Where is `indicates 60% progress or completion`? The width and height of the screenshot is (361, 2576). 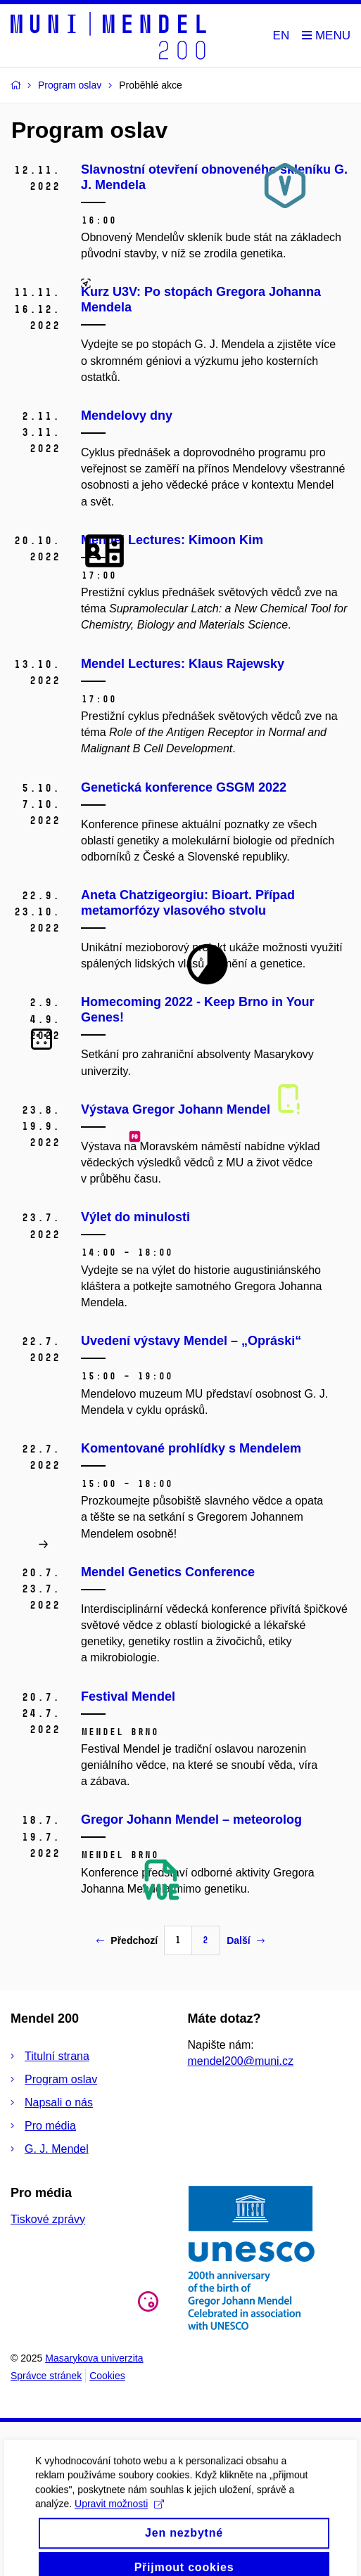
indicates 60% progress or completion is located at coordinates (207, 964).